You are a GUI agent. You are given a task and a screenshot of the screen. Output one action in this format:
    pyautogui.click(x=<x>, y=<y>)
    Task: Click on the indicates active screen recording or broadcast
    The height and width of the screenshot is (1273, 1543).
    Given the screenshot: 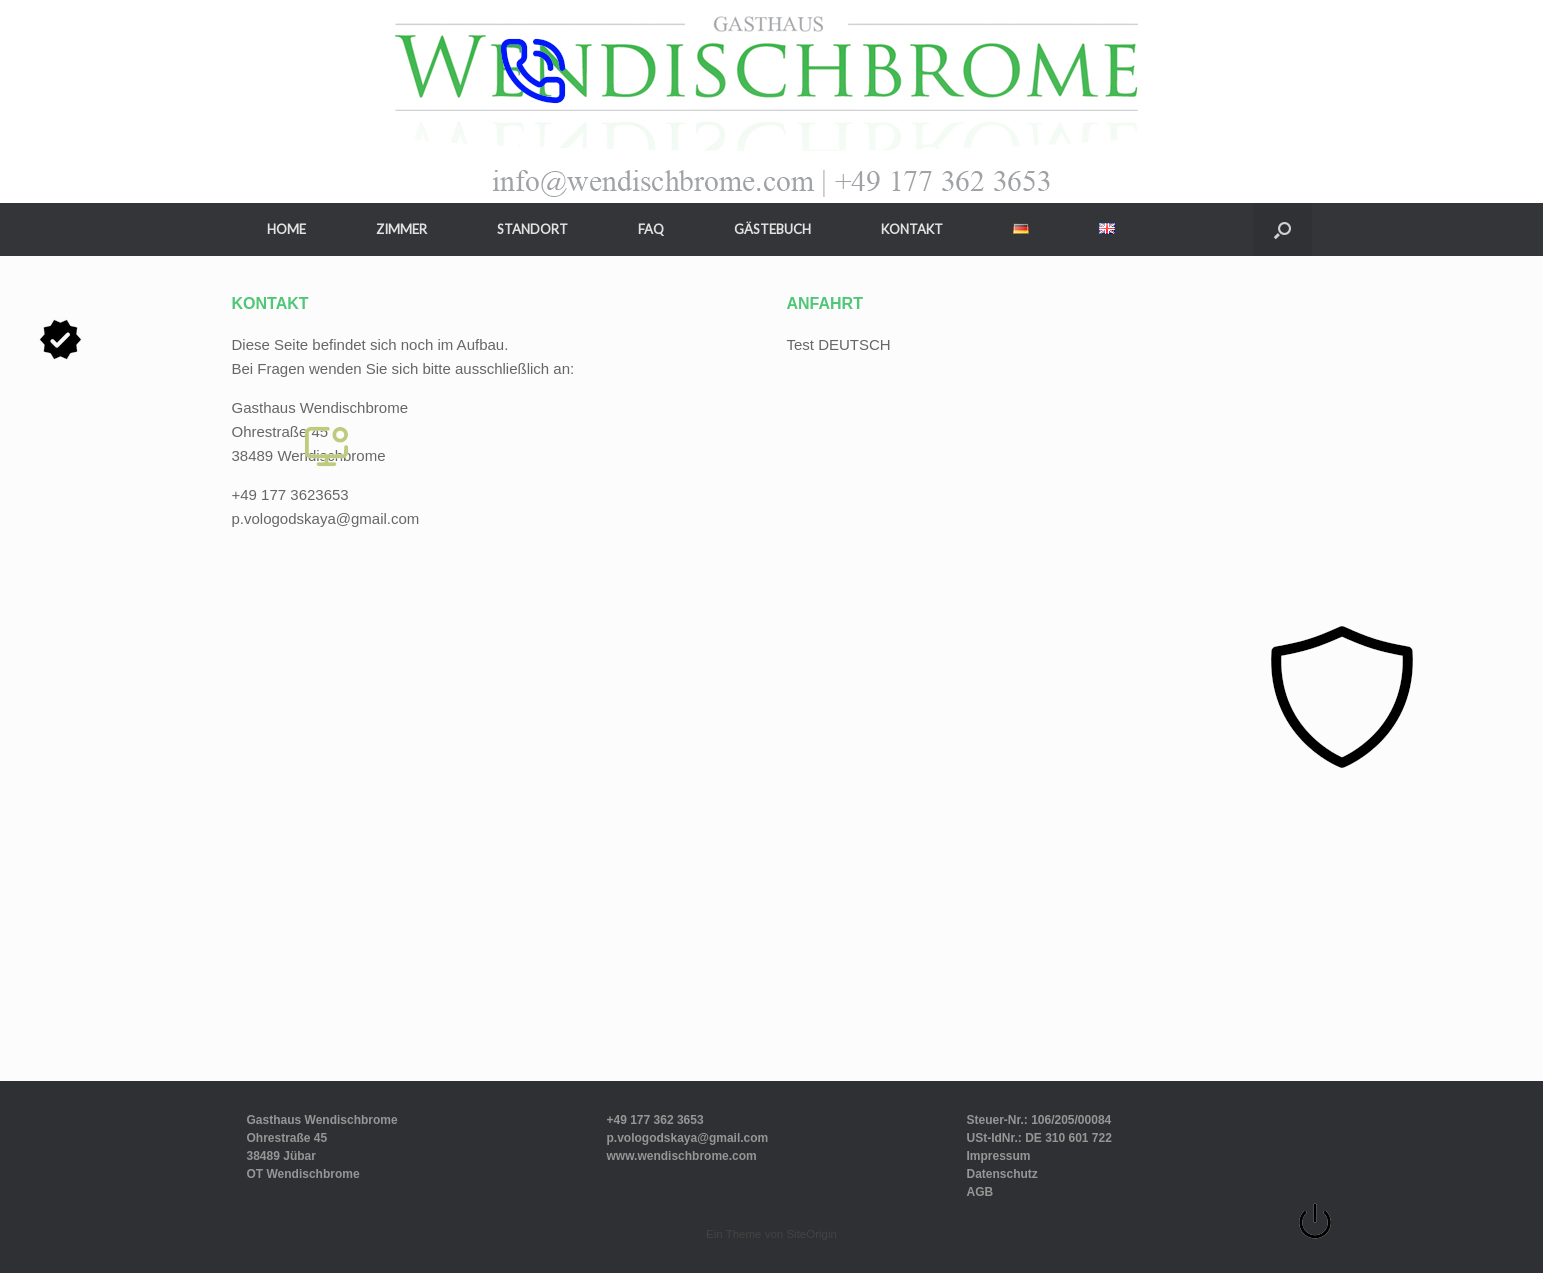 What is the action you would take?
    pyautogui.click(x=326, y=446)
    